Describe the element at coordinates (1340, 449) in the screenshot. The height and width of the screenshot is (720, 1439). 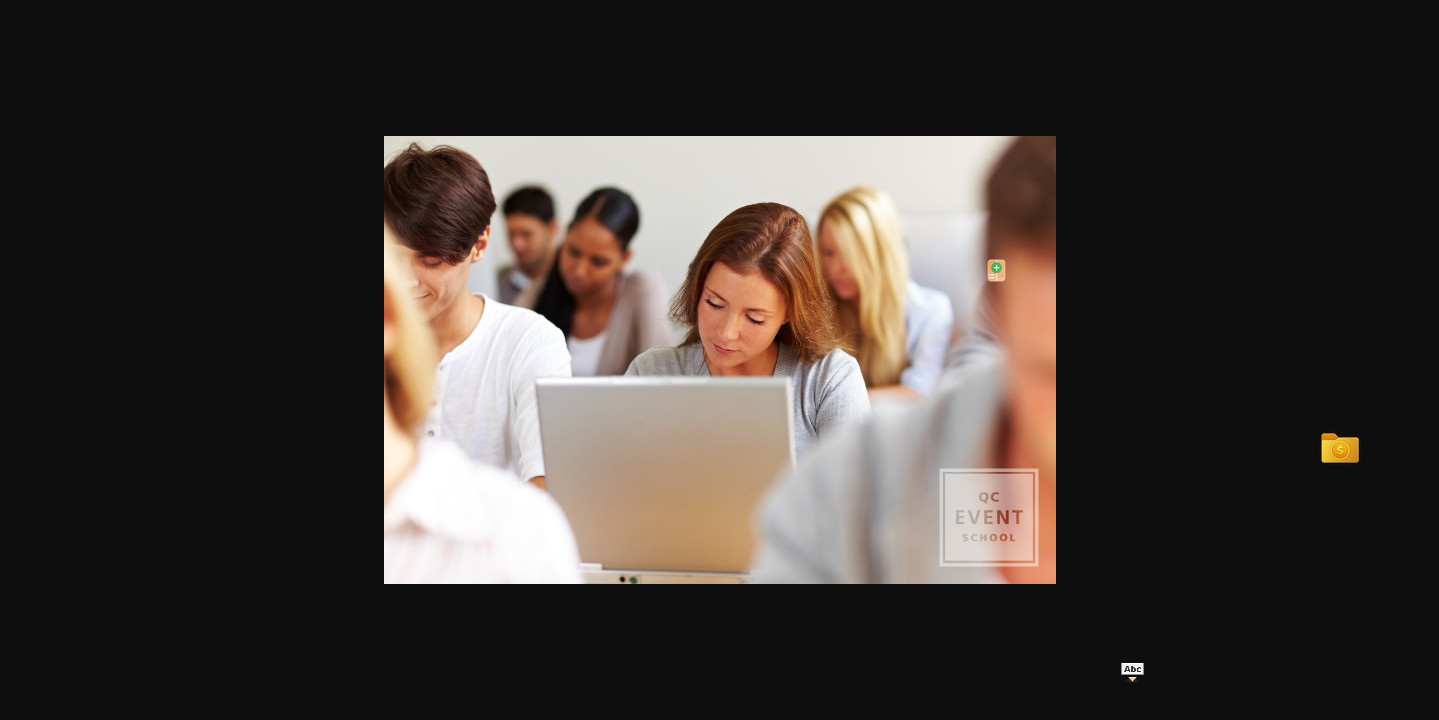
I see `open folder containing financial documents` at that location.